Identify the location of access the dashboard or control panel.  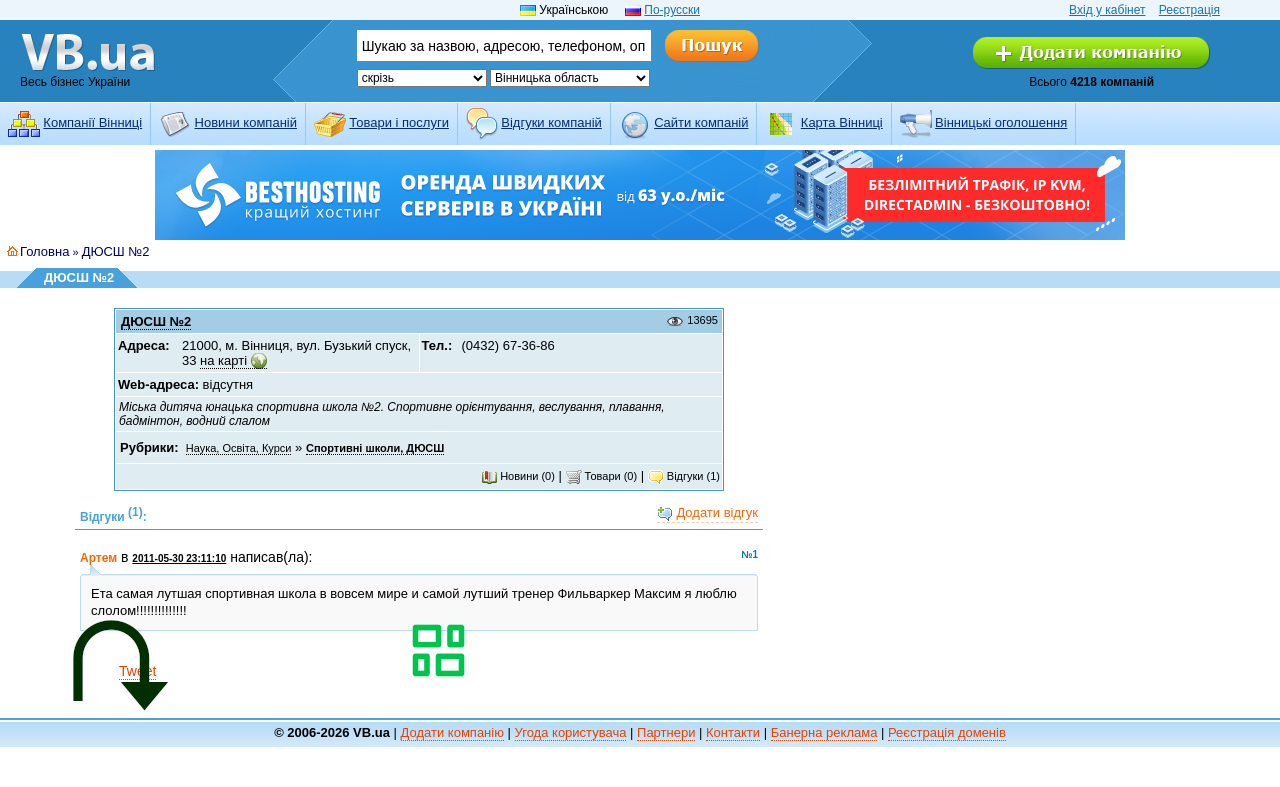
(438, 650).